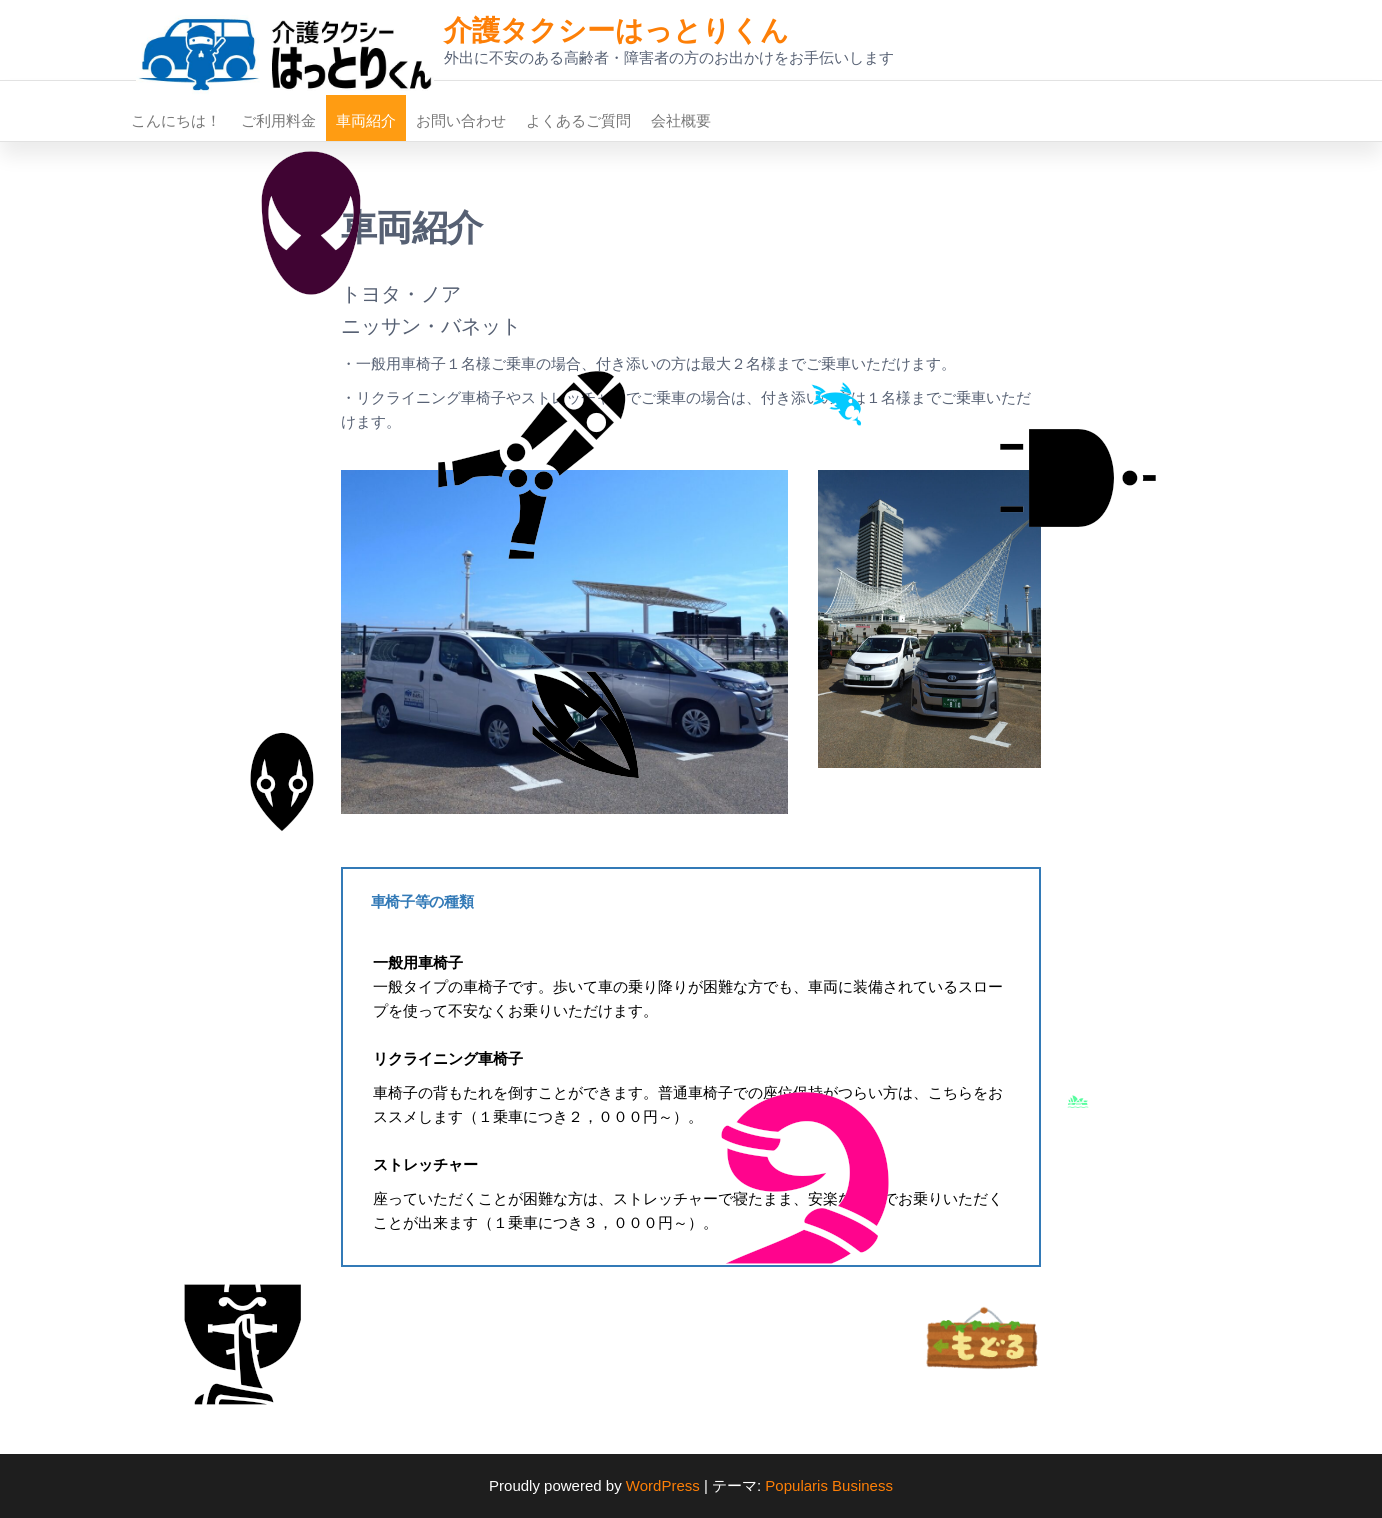 The image size is (1382, 1518). Describe the element at coordinates (1078, 478) in the screenshot. I see `represents a NAND logic gate in a circuit diagram` at that location.